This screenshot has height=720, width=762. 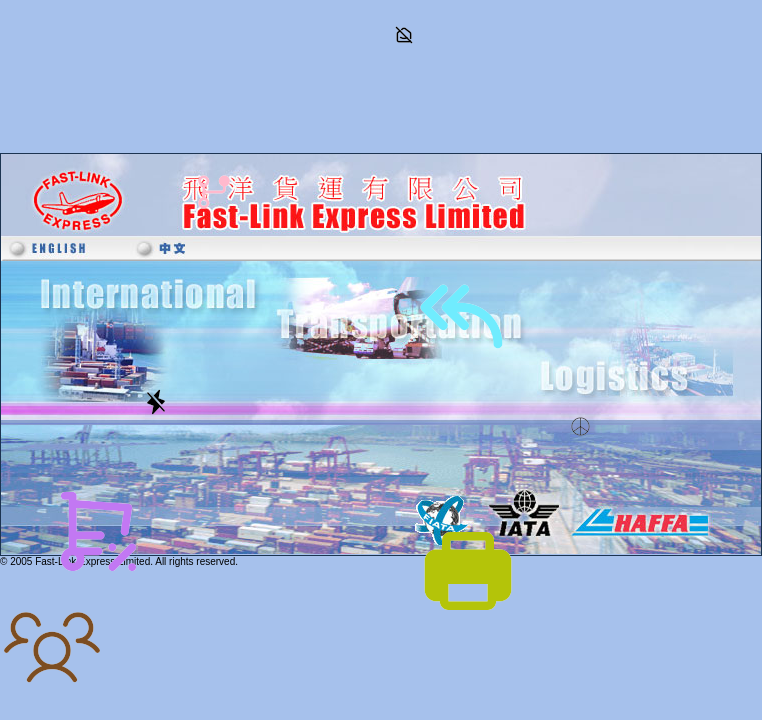 What do you see at coordinates (156, 402) in the screenshot?
I see `disable flash or quick actions` at bounding box center [156, 402].